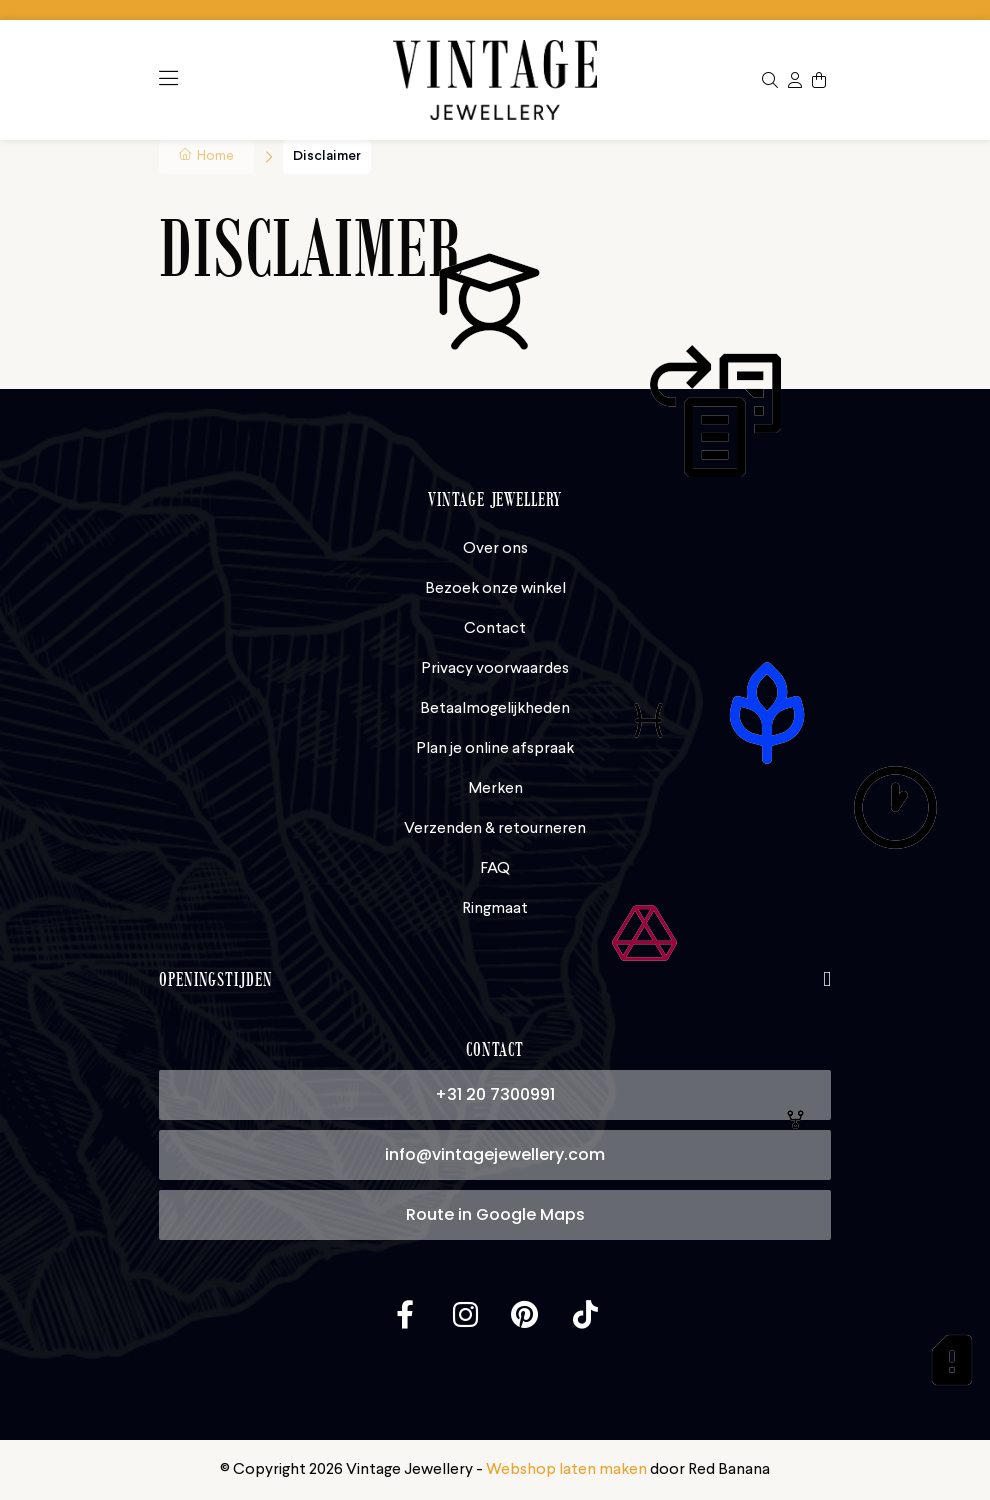 Image resolution: width=990 pixels, height=1500 pixels. What do you see at coordinates (795, 1119) in the screenshot?
I see `fork a repository` at bounding box center [795, 1119].